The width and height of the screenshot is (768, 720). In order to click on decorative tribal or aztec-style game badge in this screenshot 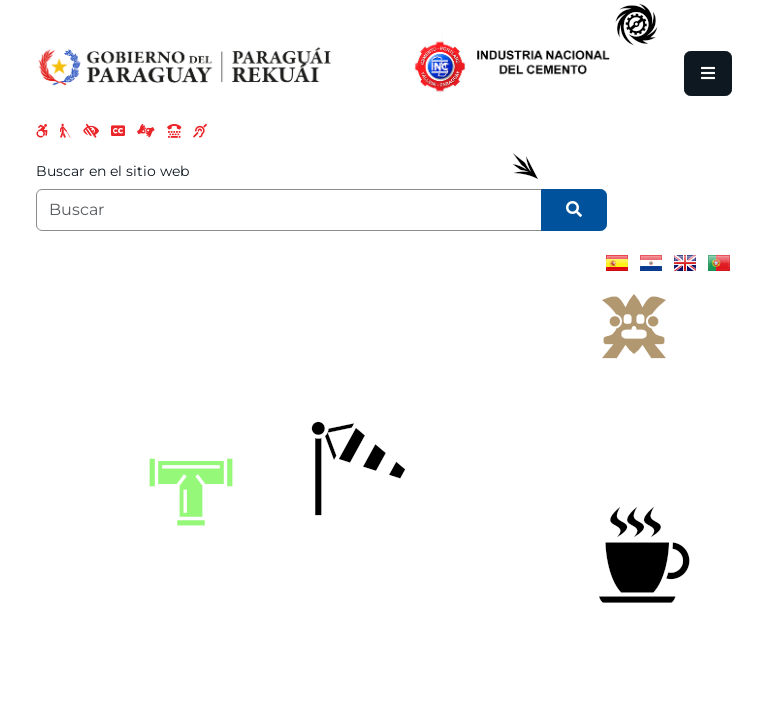, I will do `click(634, 326)`.